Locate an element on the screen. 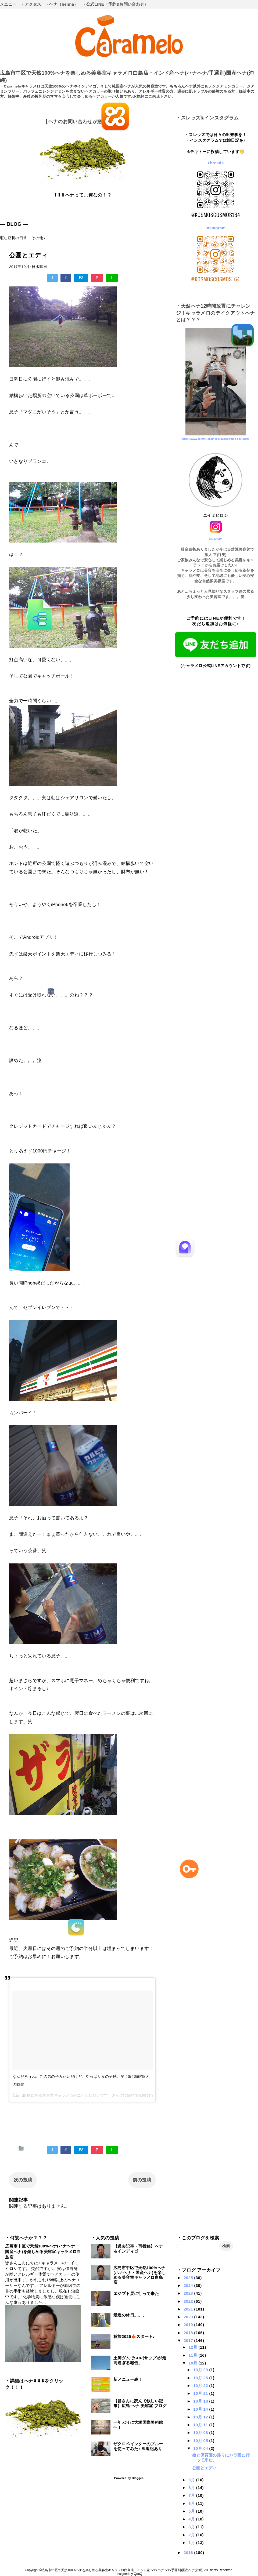 The width and height of the screenshot is (258, 2576). open Proton Mail Bridge app is located at coordinates (185, 1247).